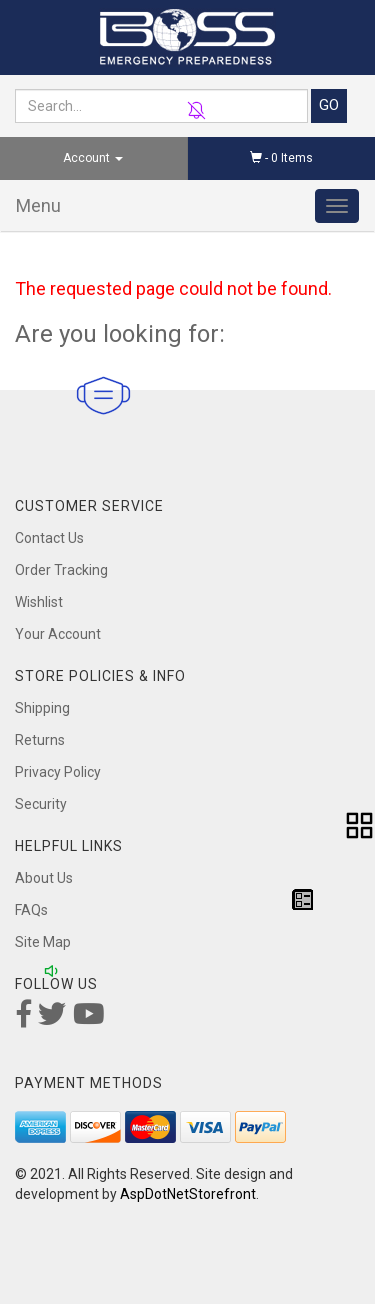 The height and width of the screenshot is (1304, 375). What do you see at coordinates (196, 110) in the screenshot?
I see `mute notifications` at bounding box center [196, 110].